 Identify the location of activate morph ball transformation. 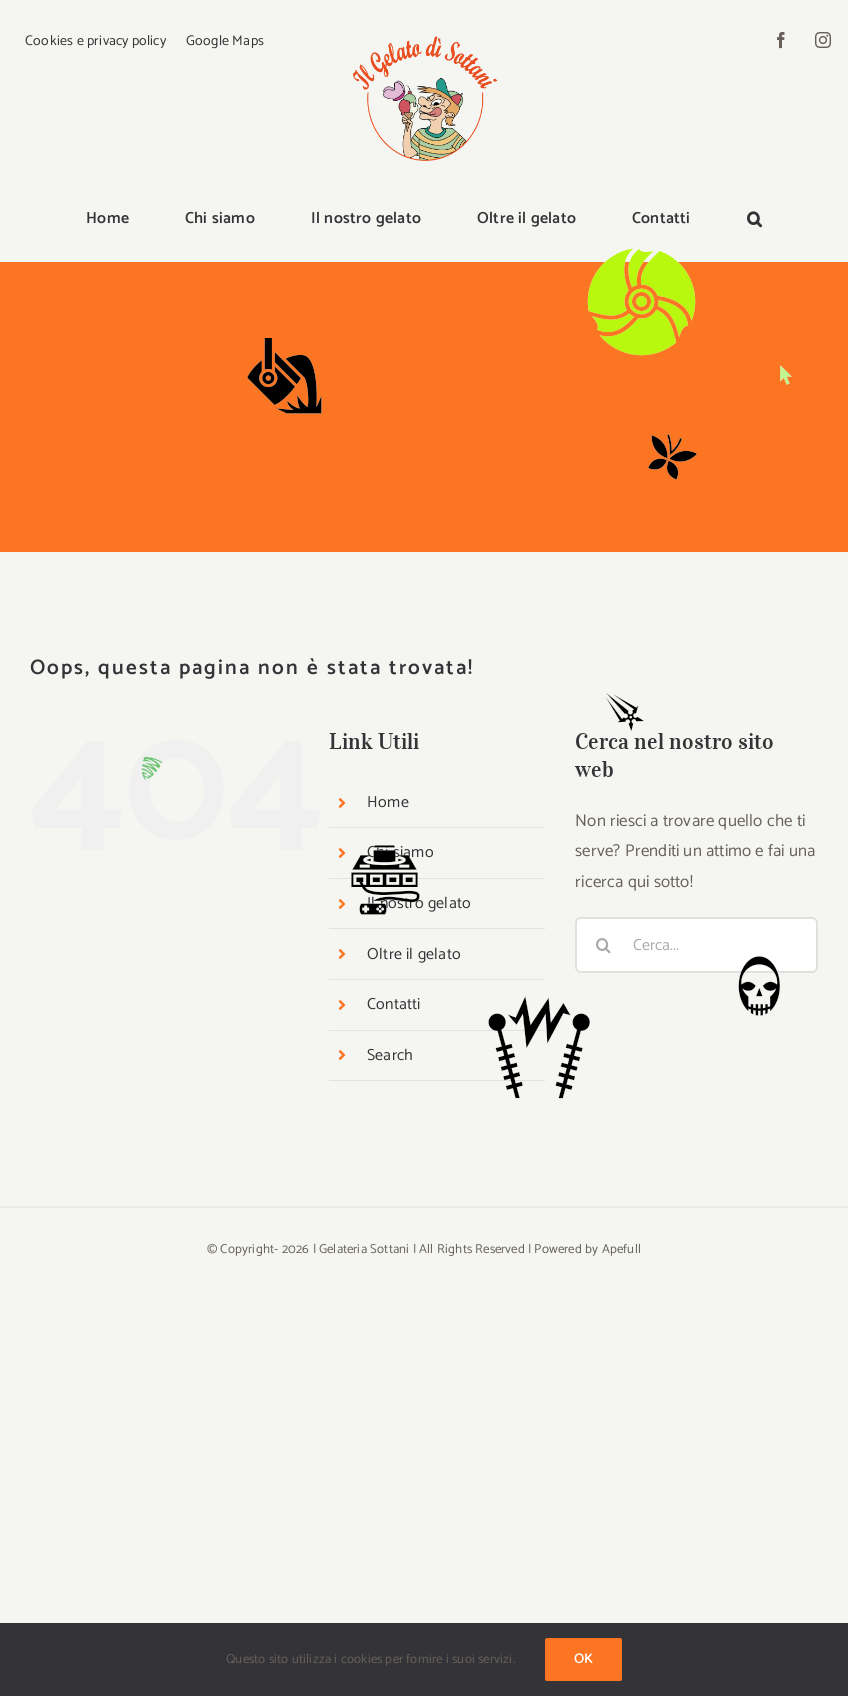
(641, 301).